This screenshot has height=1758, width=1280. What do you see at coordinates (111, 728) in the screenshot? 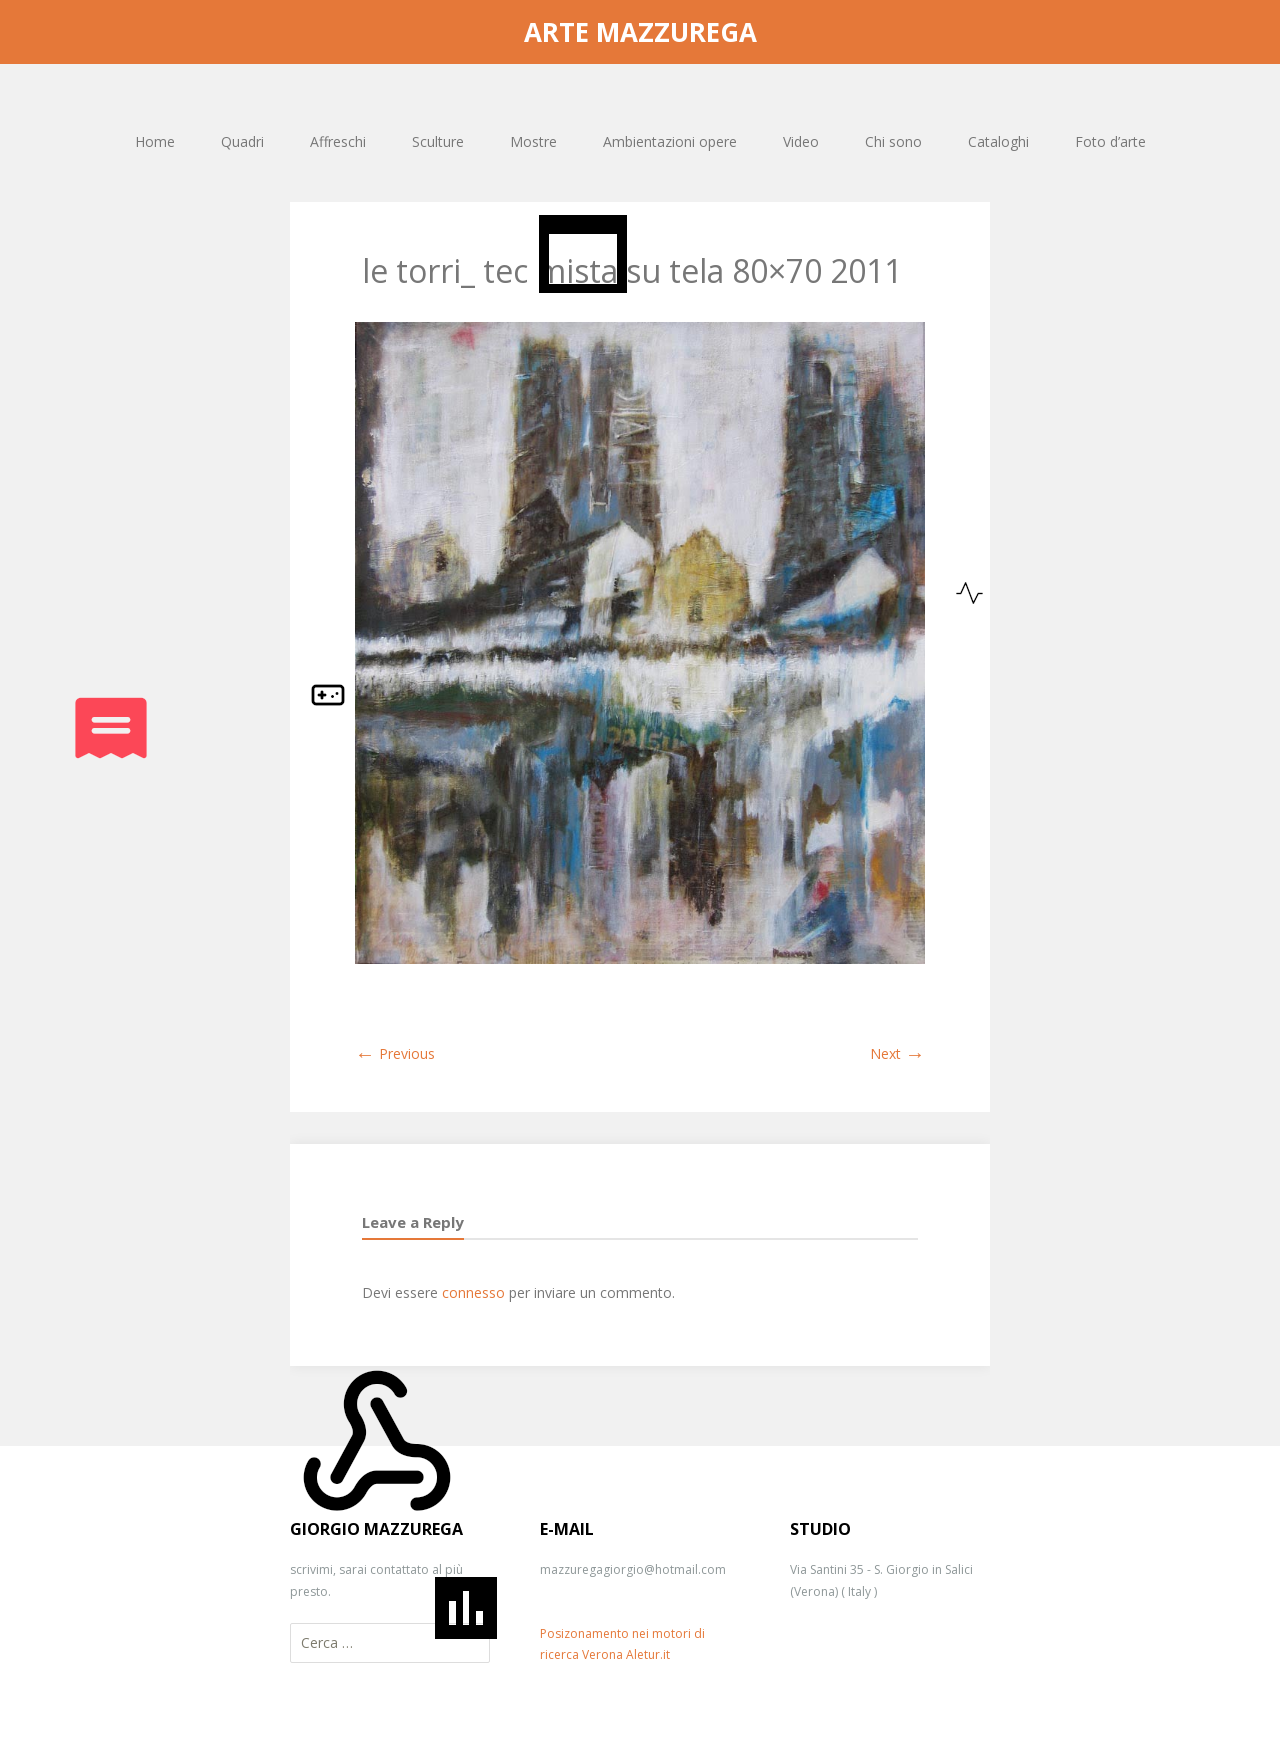
I see `view purchase receipt or transaction history` at bounding box center [111, 728].